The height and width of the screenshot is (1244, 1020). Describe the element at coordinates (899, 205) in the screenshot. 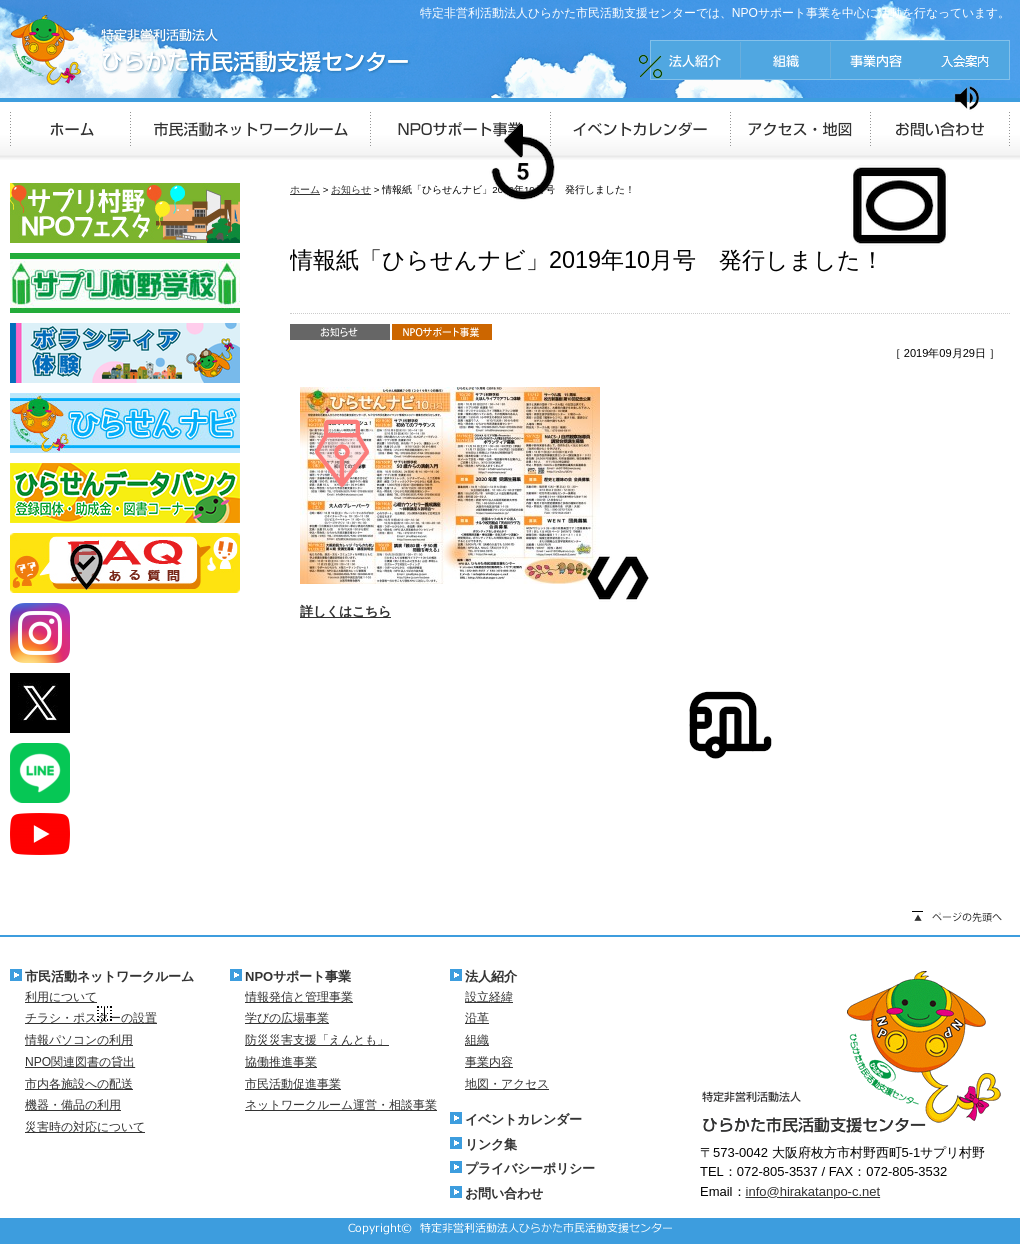

I see `apply vignette effect to photo` at that location.